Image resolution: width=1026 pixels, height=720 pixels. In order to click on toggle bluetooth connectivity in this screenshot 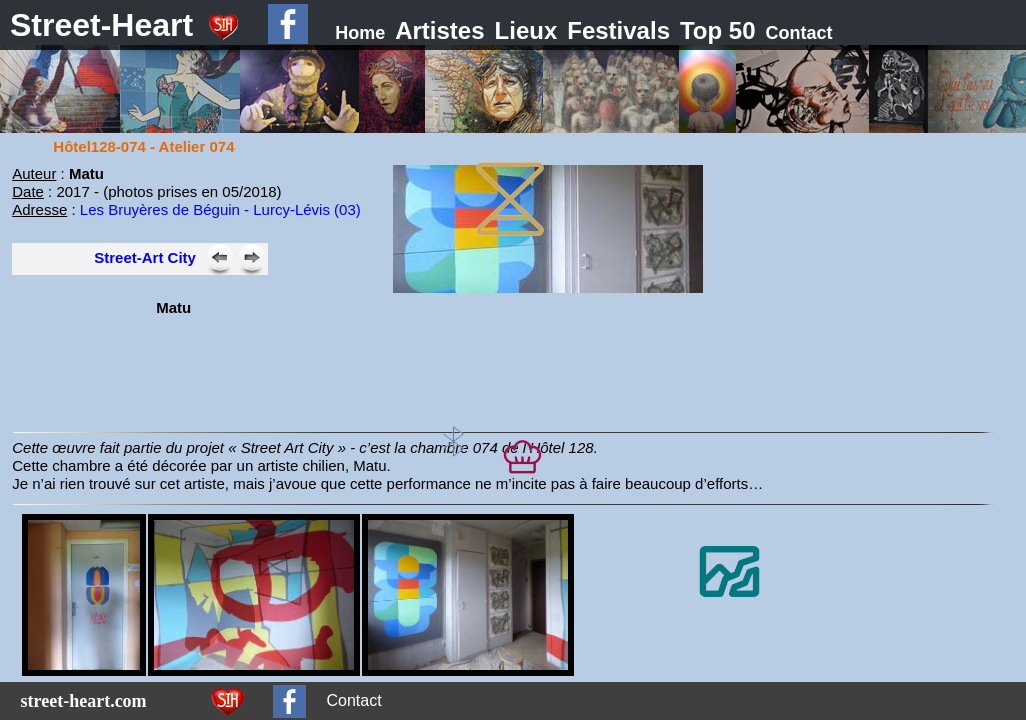, I will do `click(453, 441)`.